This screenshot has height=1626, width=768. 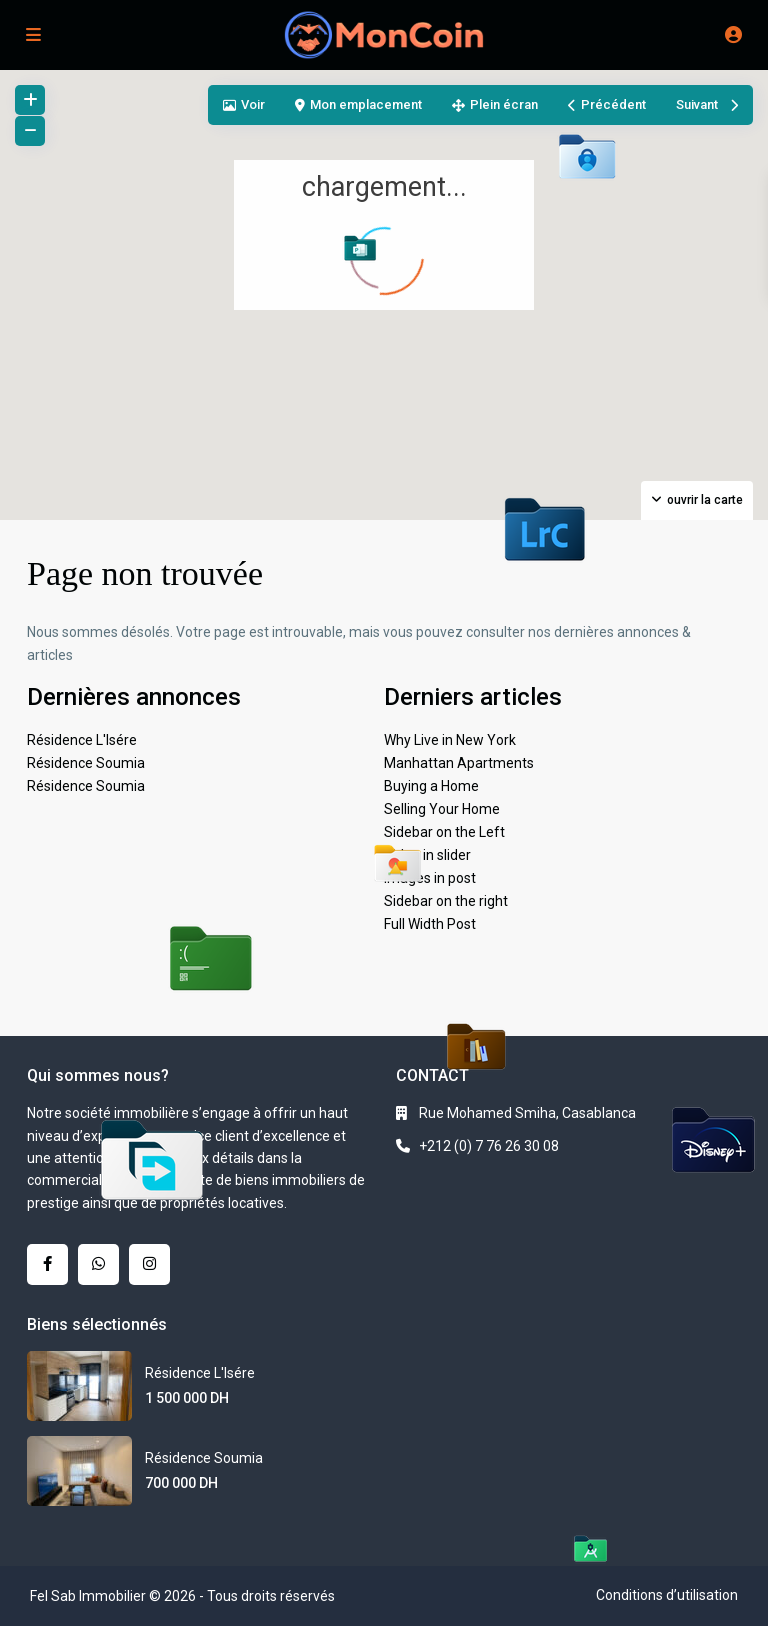 What do you see at coordinates (210, 960) in the screenshot?
I see `folder containing windows insider or beta system files` at bounding box center [210, 960].